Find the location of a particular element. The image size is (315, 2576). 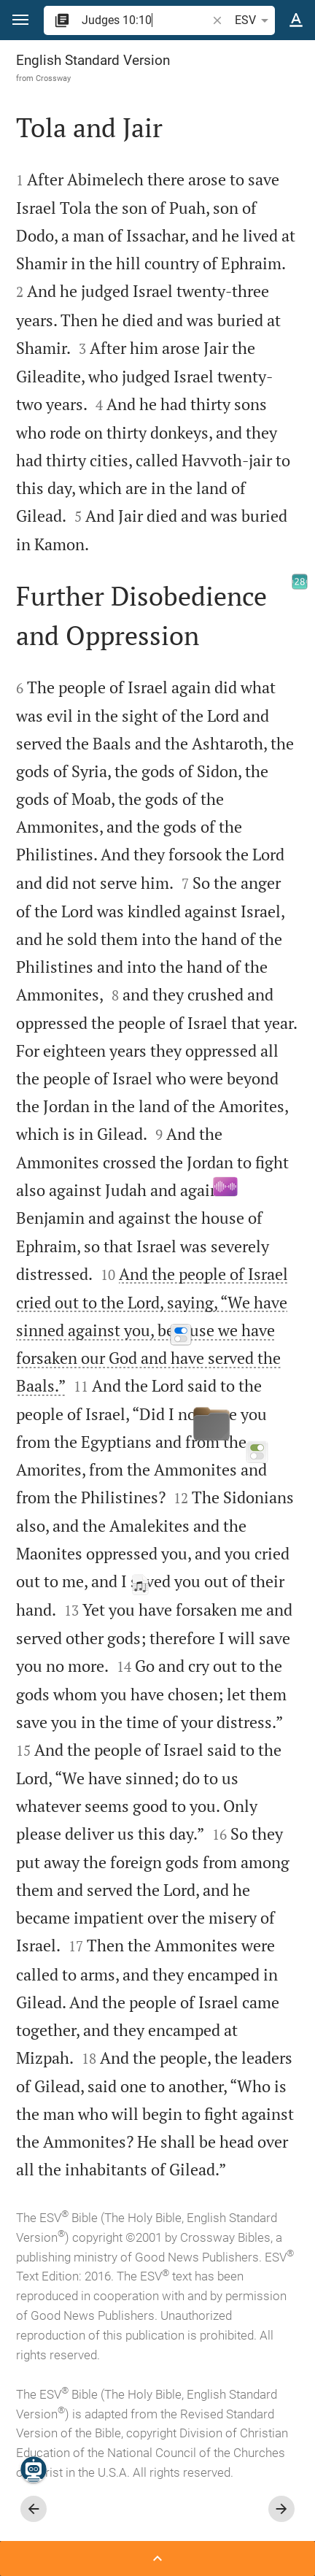

open folder to view files is located at coordinates (211, 1424).